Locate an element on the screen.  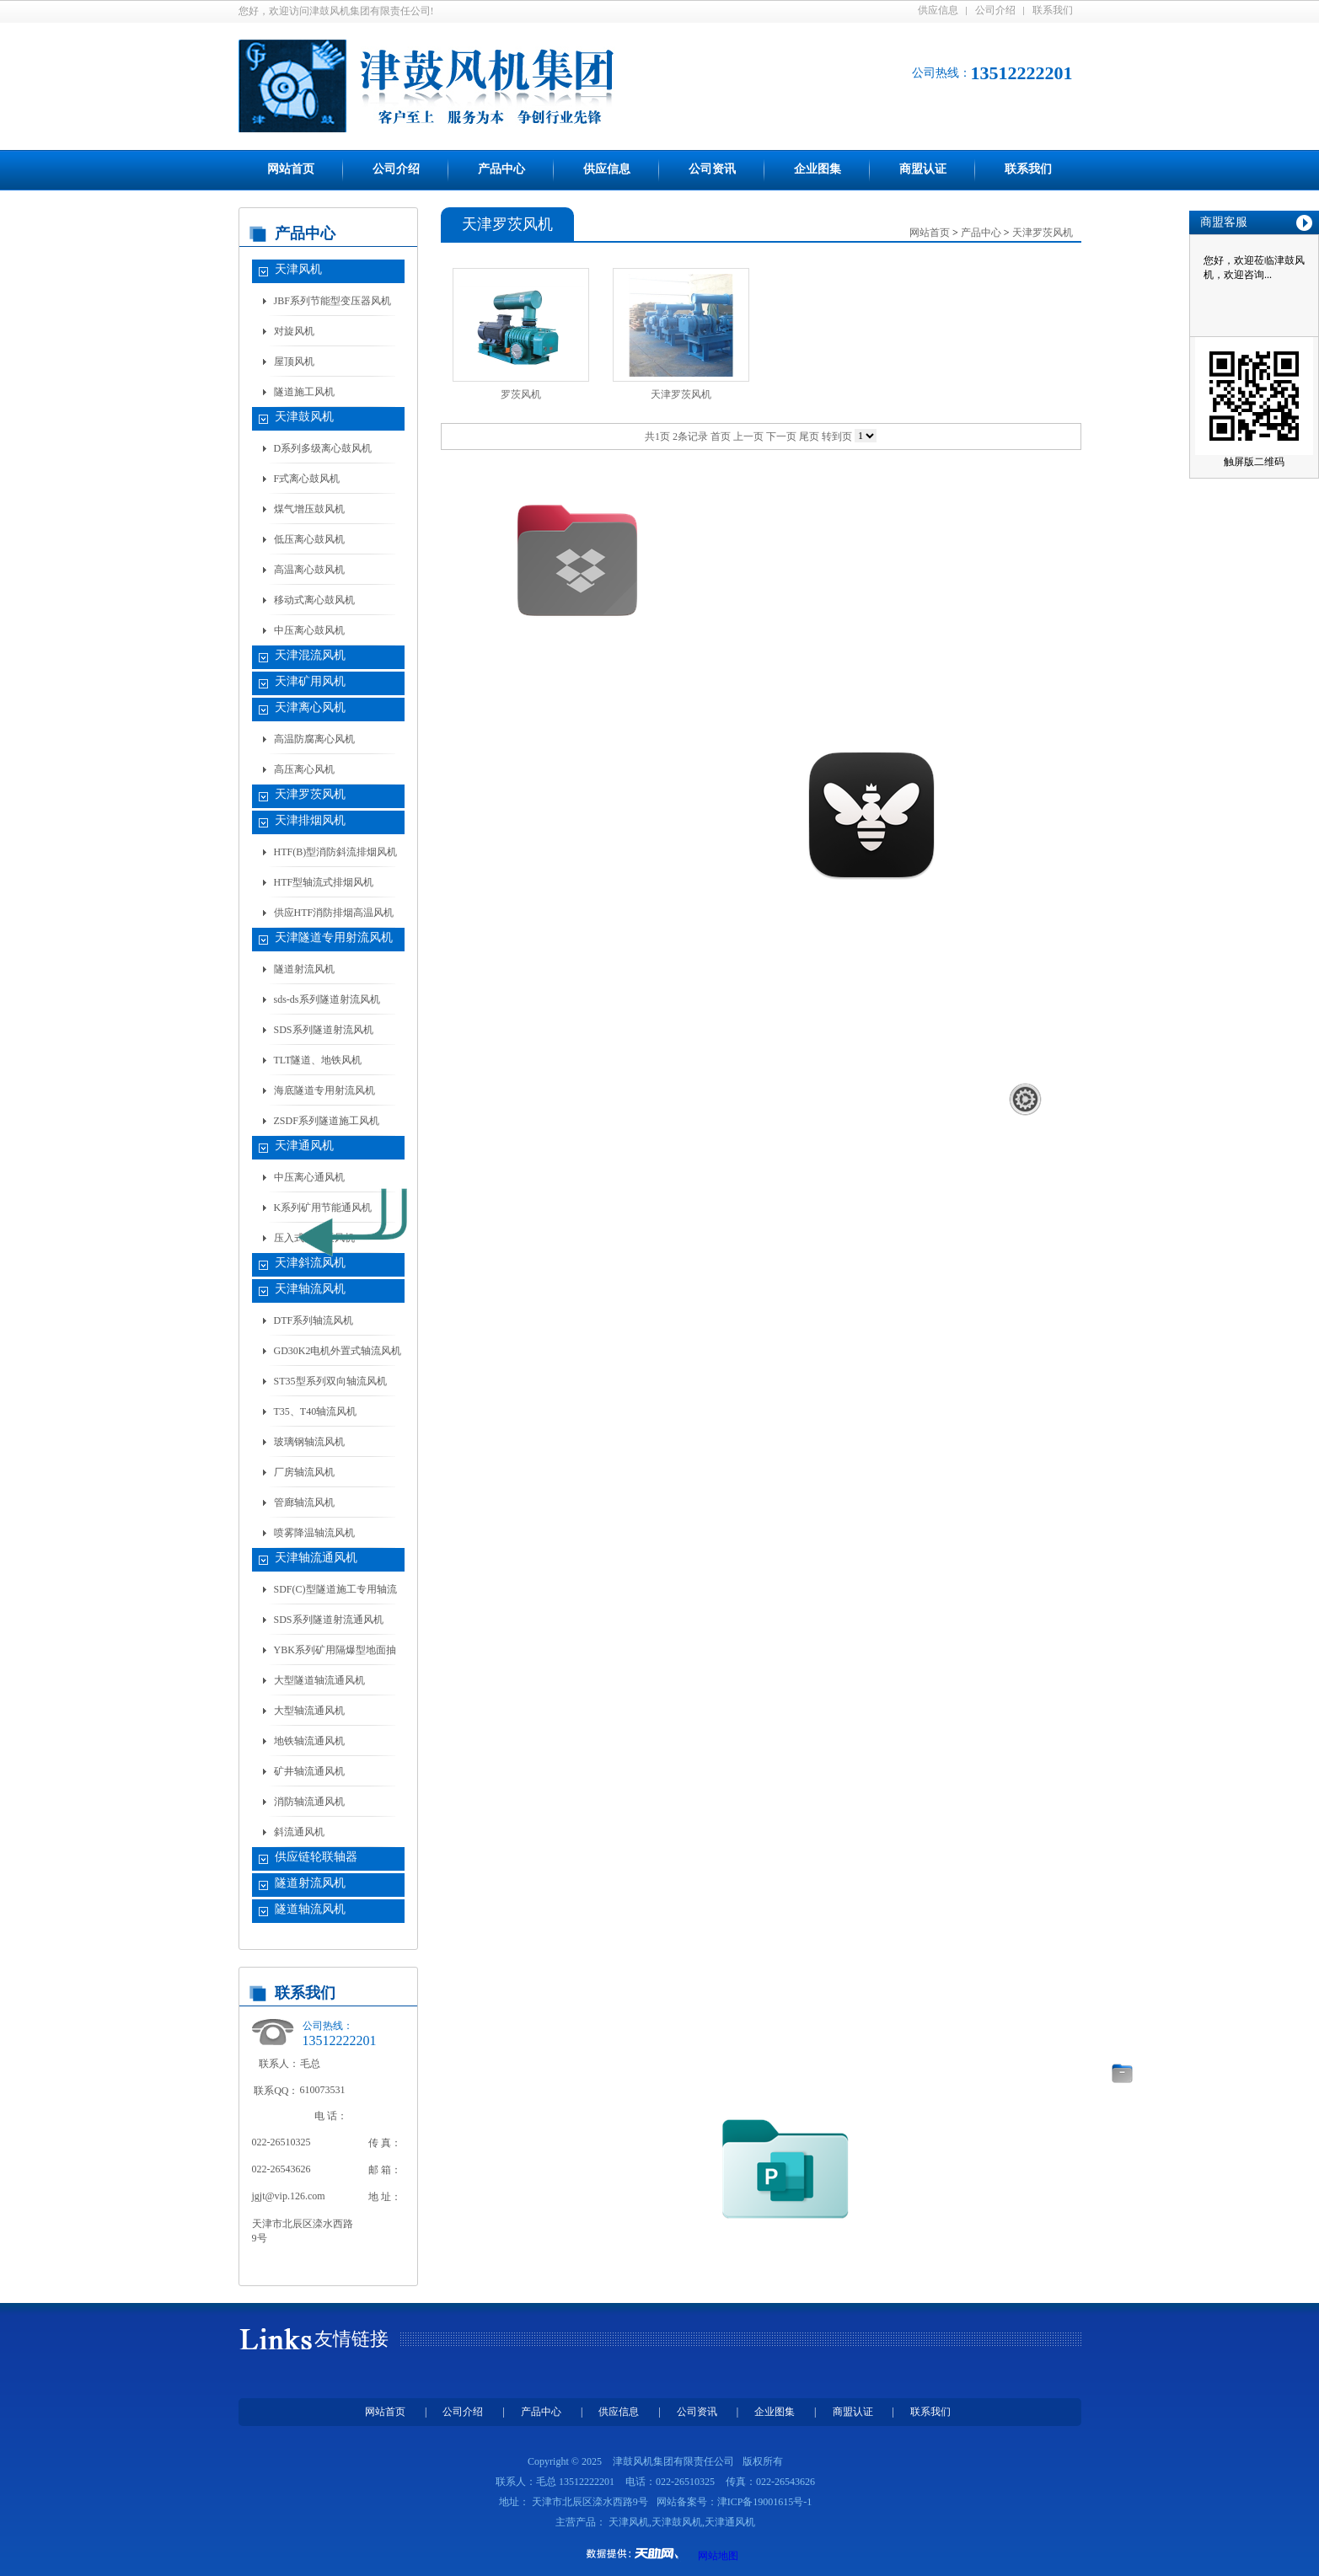
reply all to an email message is located at coordinates (351, 1222).